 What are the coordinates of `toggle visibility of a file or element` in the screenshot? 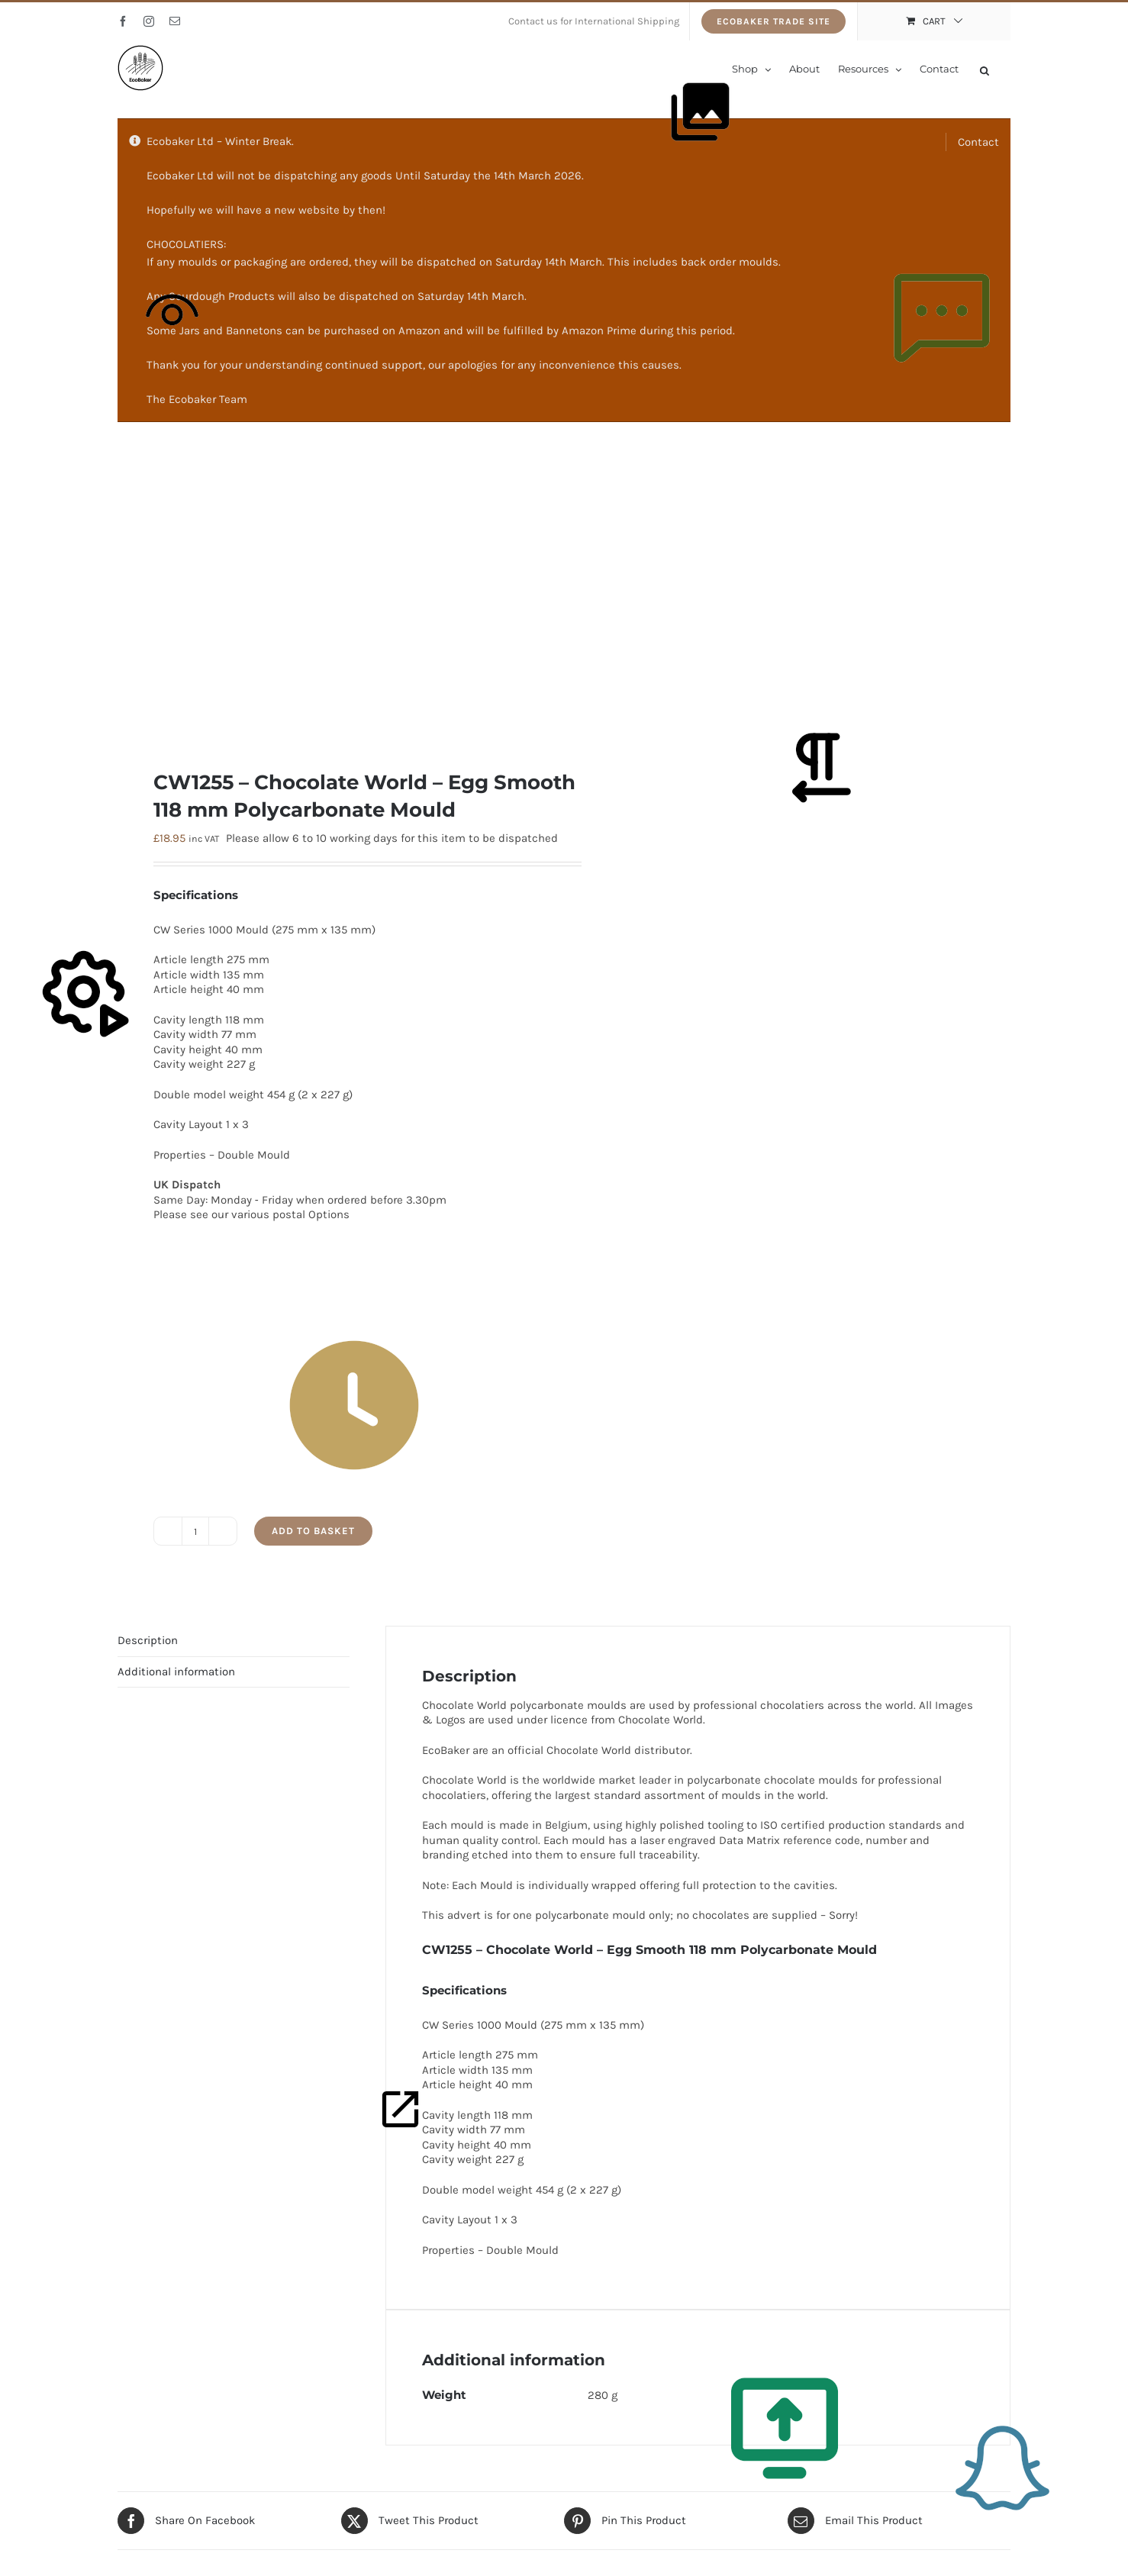 It's located at (172, 311).